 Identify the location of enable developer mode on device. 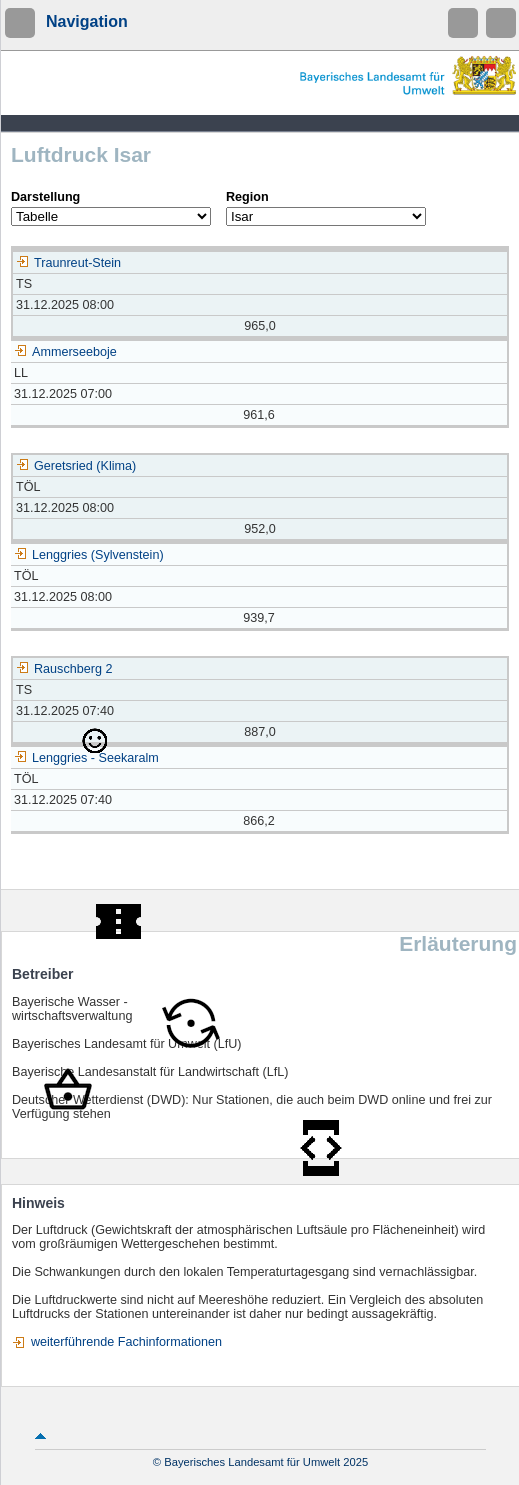
(321, 1148).